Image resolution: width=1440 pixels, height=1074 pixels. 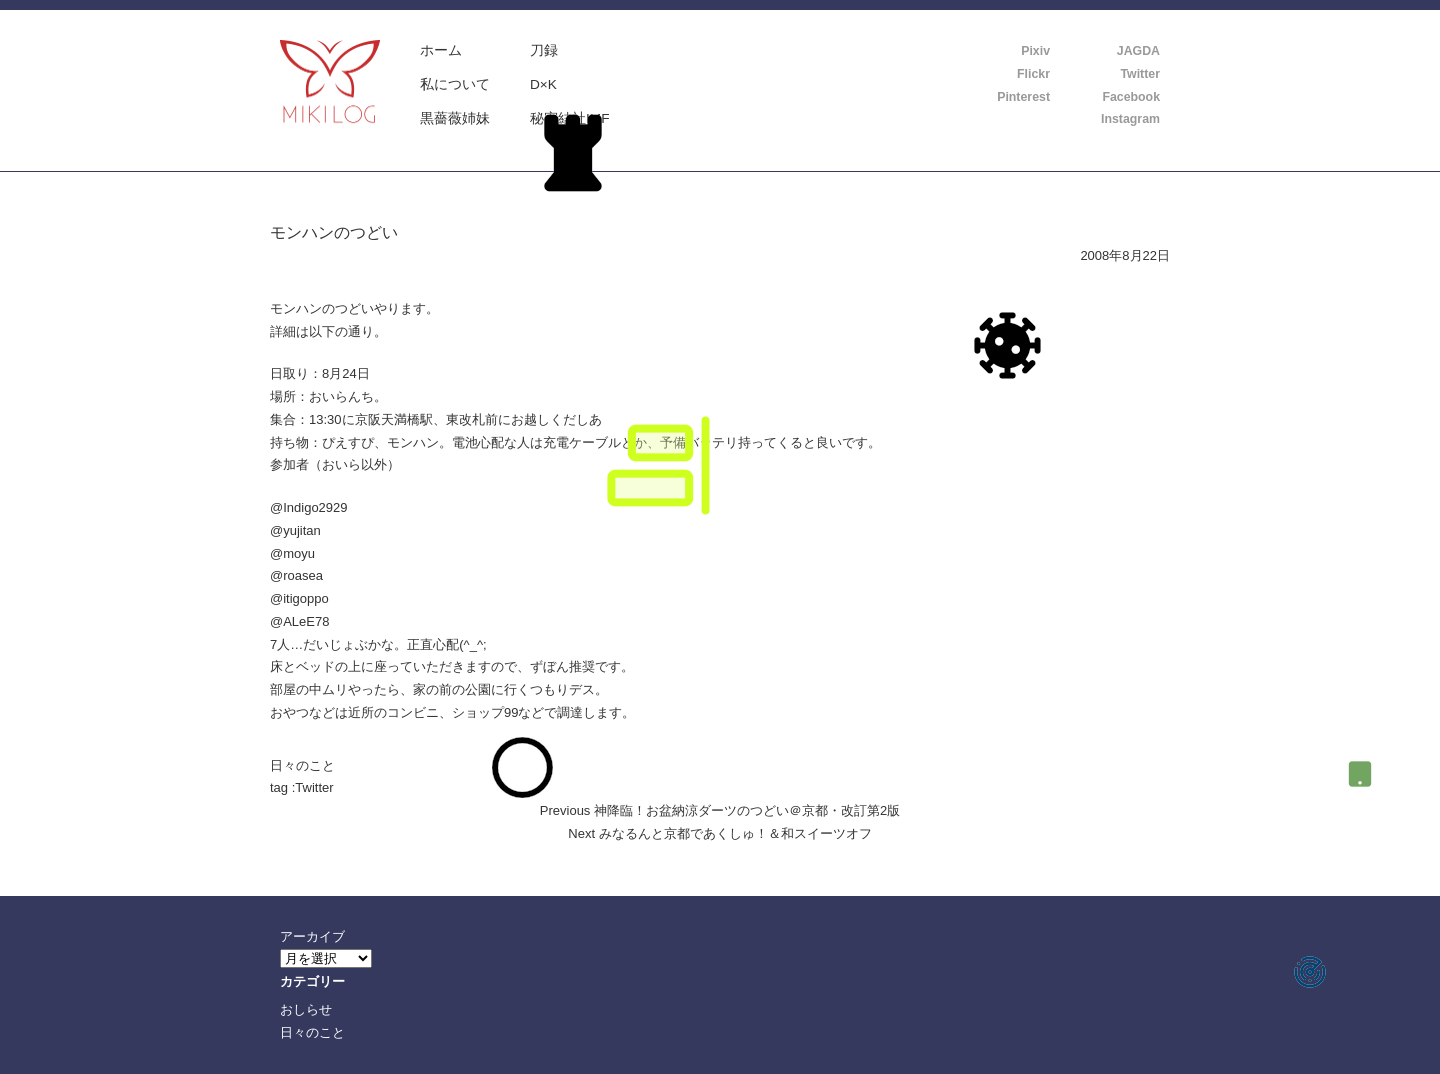 What do you see at coordinates (522, 767) in the screenshot?
I see `unselected radio button option` at bounding box center [522, 767].